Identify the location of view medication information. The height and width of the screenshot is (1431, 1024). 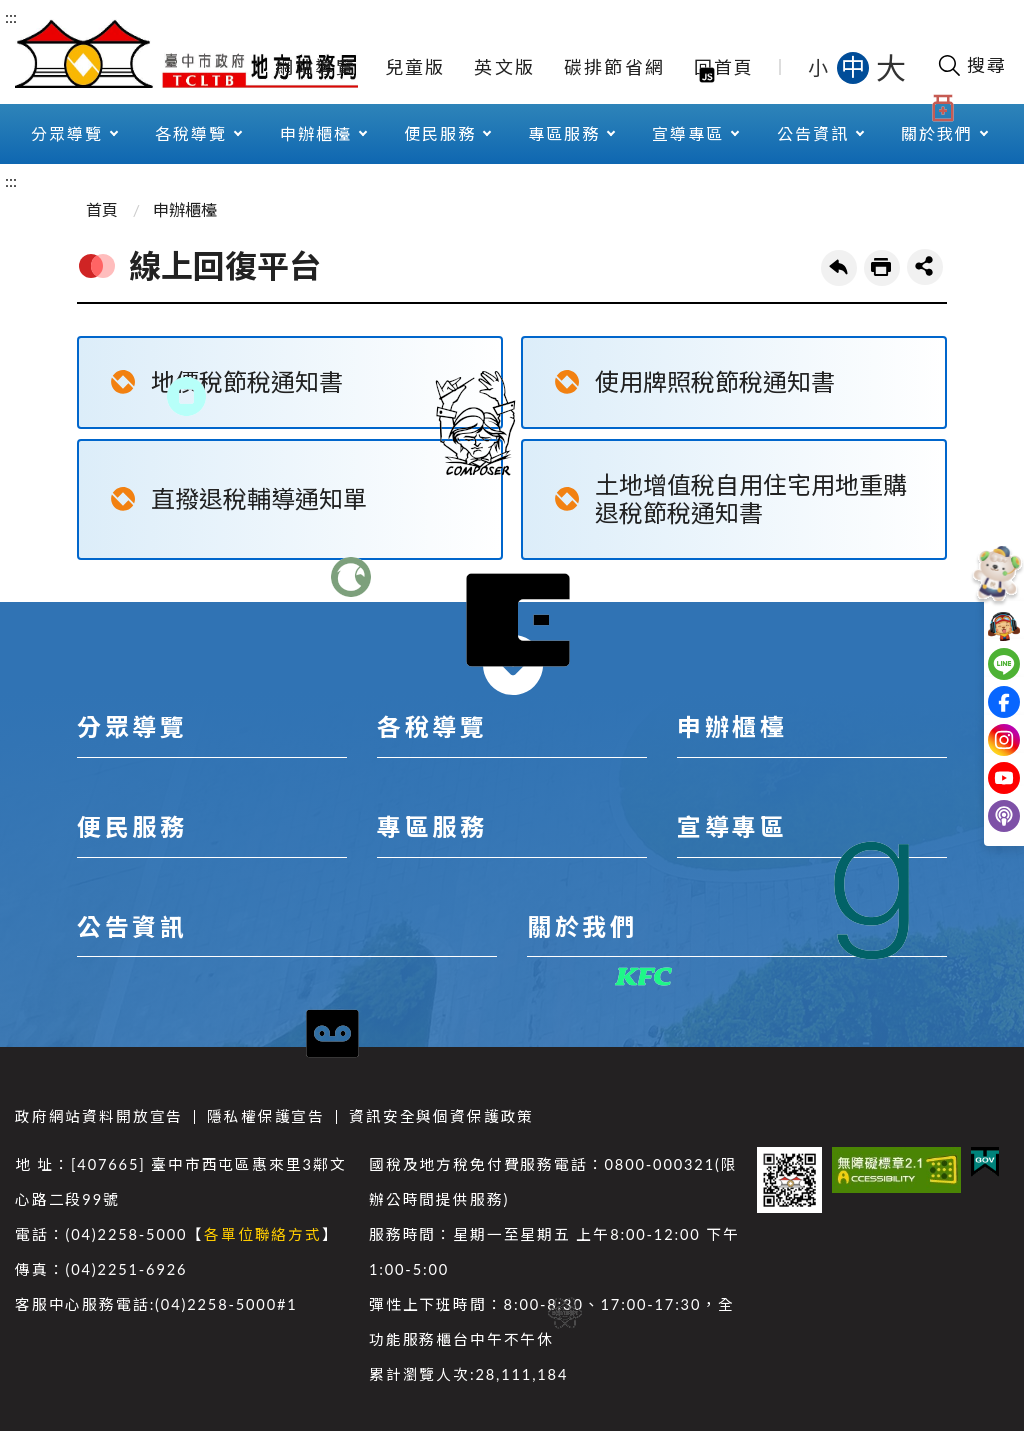
(943, 108).